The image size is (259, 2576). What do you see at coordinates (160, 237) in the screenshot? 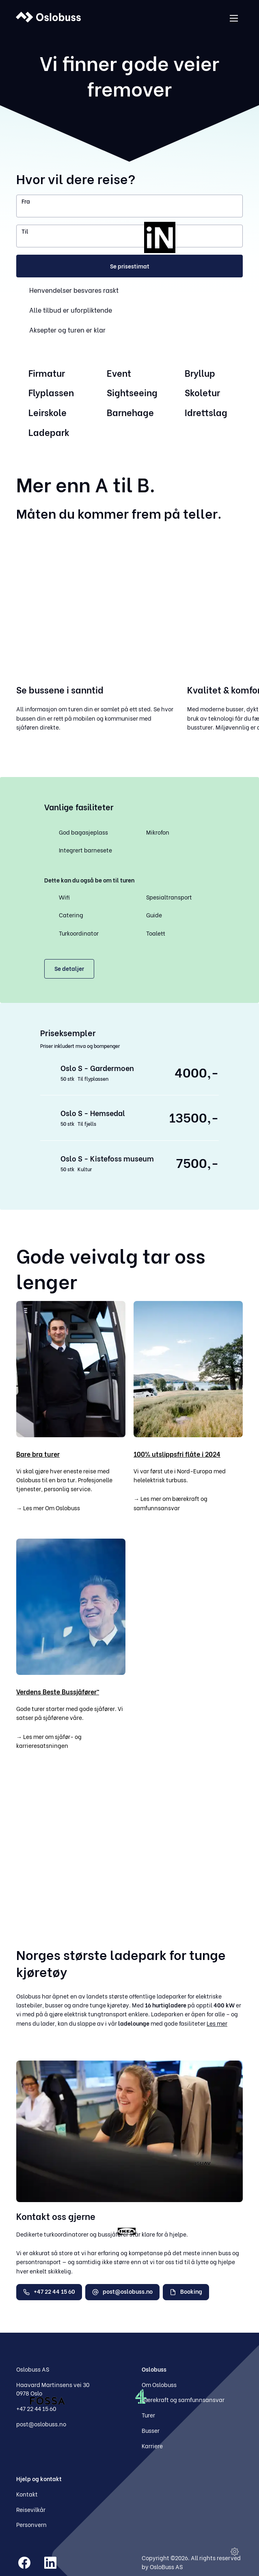
I see `inspire brand logo` at bounding box center [160, 237].